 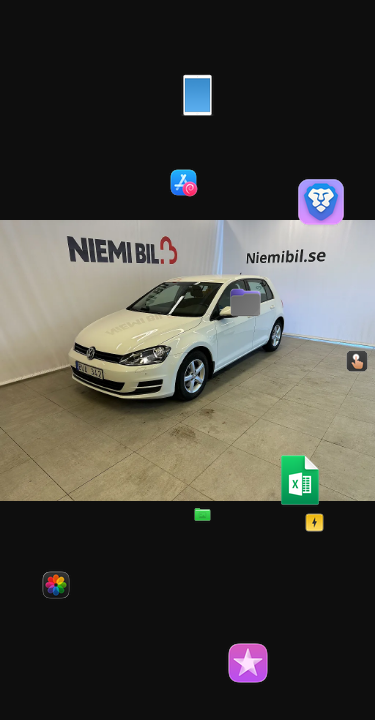 What do you see at coordinates (56, 585) in the screenshot?
I see `open the photos app` at bounding box center [56, 585].